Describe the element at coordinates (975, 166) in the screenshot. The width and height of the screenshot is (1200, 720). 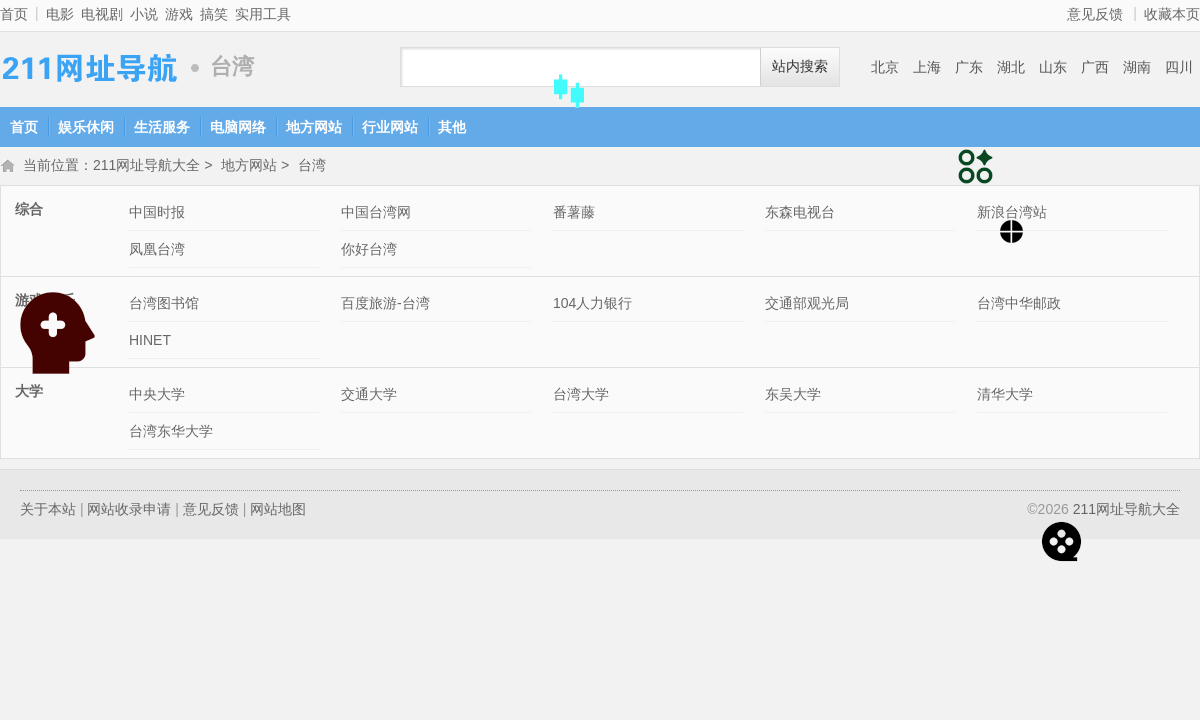
I see `access AI-powered apps` at that location.